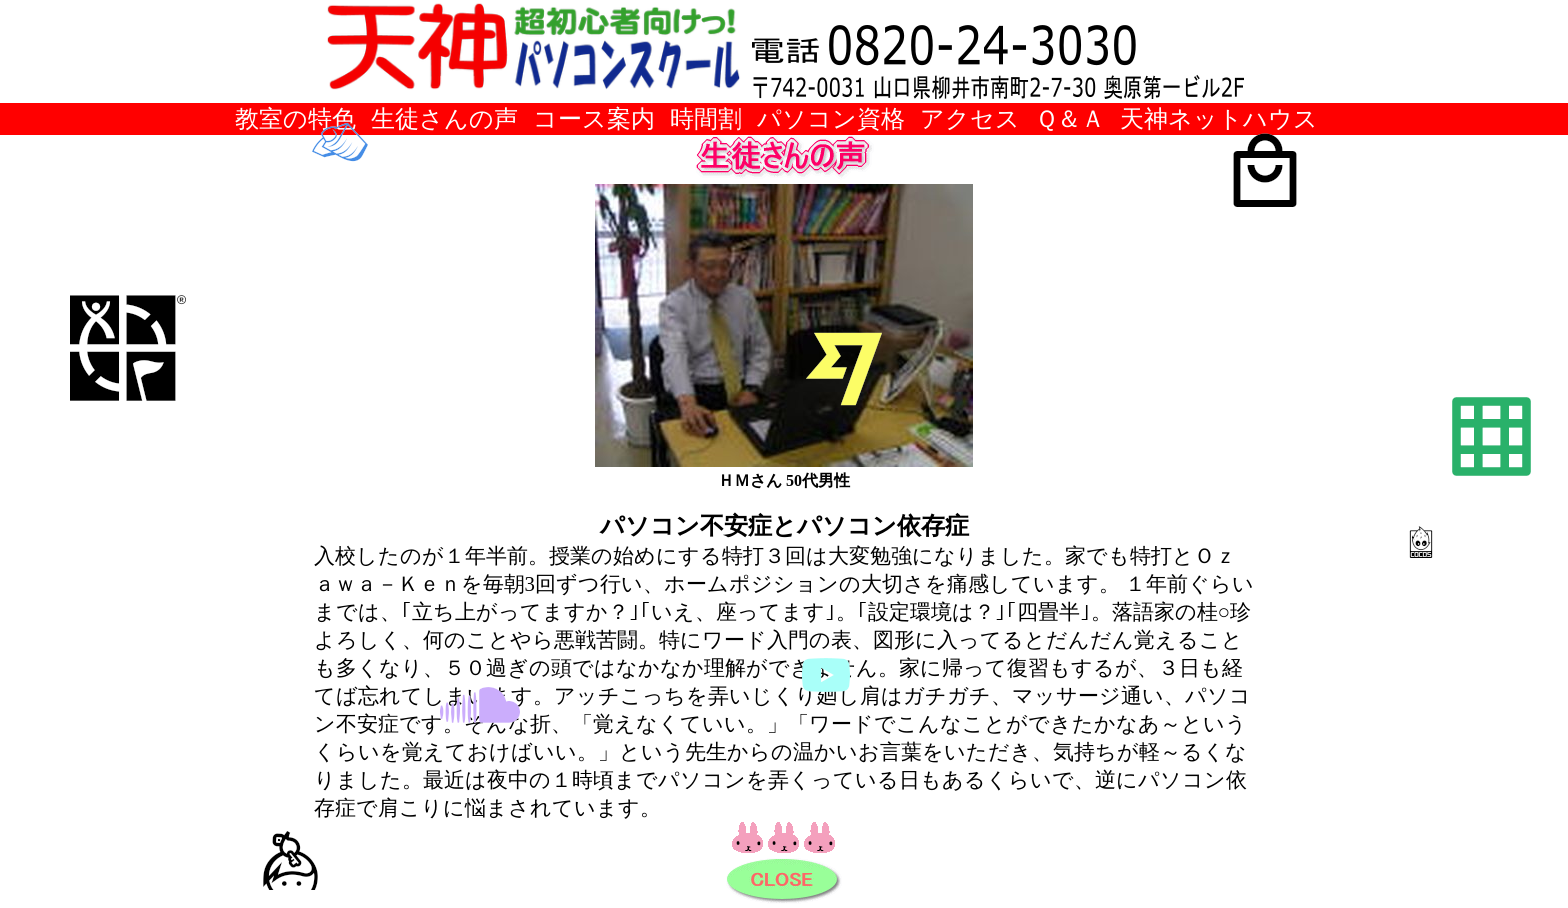 The width and height of the screenshot is (1568, 908). What do you see at coordinates (844, 369) in the screenshot?
I see `open the Wise money transfer app` at bounding box center [844, 369].